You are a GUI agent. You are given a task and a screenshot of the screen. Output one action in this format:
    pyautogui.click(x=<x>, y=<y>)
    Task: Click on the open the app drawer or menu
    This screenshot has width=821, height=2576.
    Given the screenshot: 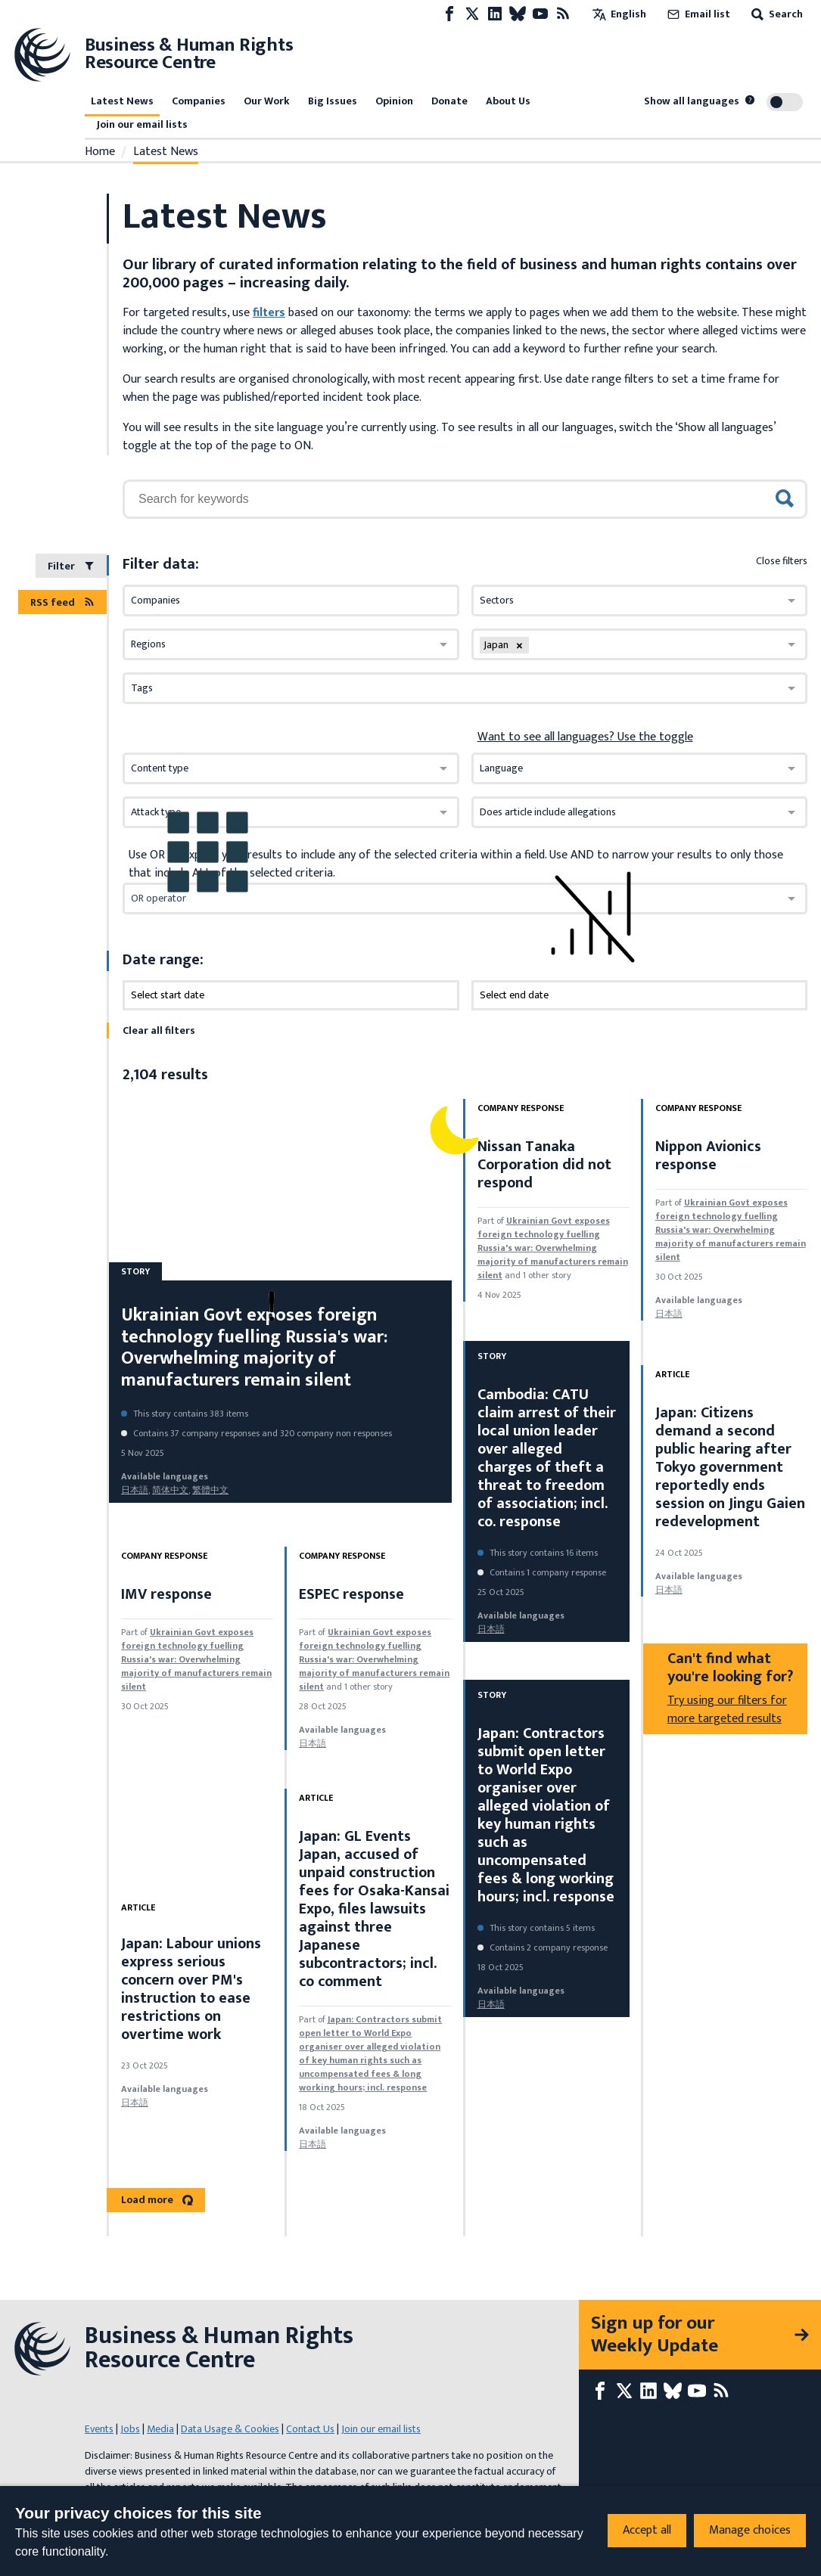 What is the action you would take?
    pyautogui.click(x=207, y=852)
    